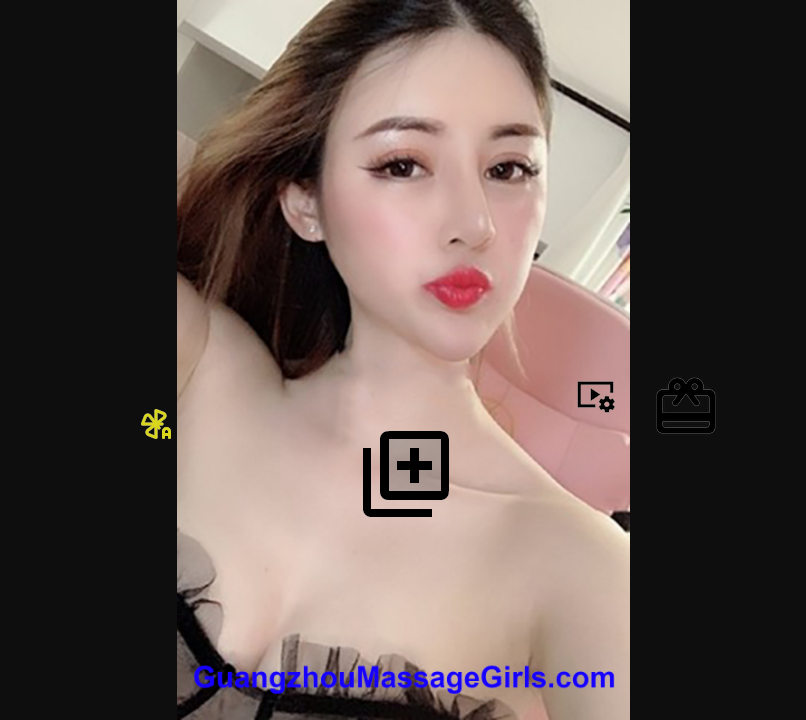 Image resolution: width=806 pixels, height=720 pixels. What do you see at coordinates (595, 394) in the screenshot?
I see `adjust video playback settings` at bounding box center [595, 394].